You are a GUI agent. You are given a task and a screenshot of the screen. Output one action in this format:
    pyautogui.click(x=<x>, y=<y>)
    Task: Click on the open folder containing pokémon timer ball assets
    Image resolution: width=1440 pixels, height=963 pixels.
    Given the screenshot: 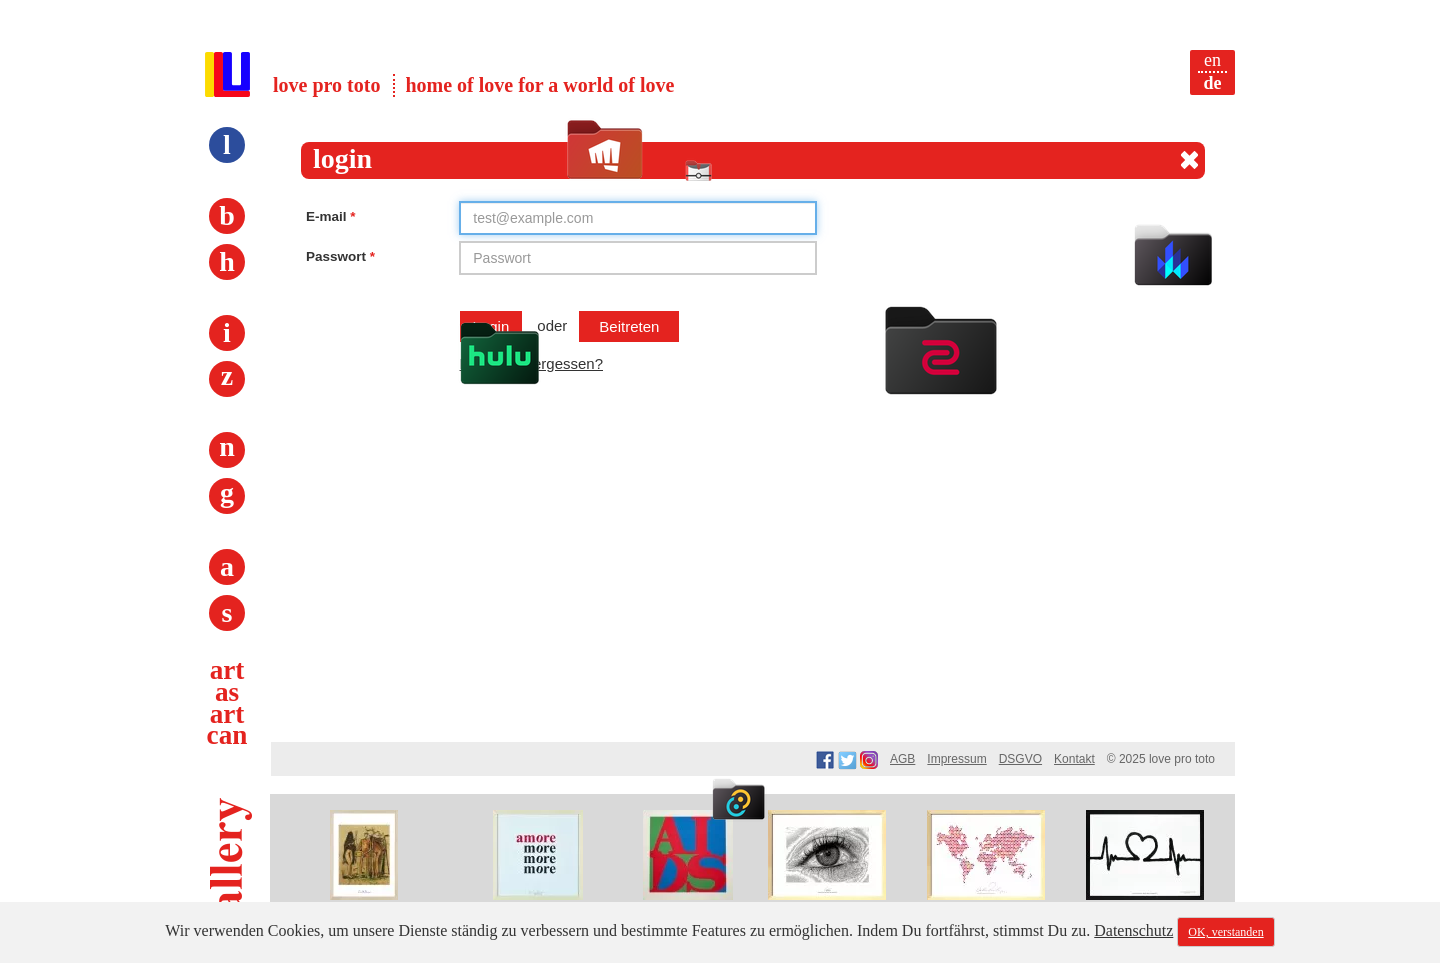 What is the action you would take?
    pyautogui.click(x=698, y=171)
    